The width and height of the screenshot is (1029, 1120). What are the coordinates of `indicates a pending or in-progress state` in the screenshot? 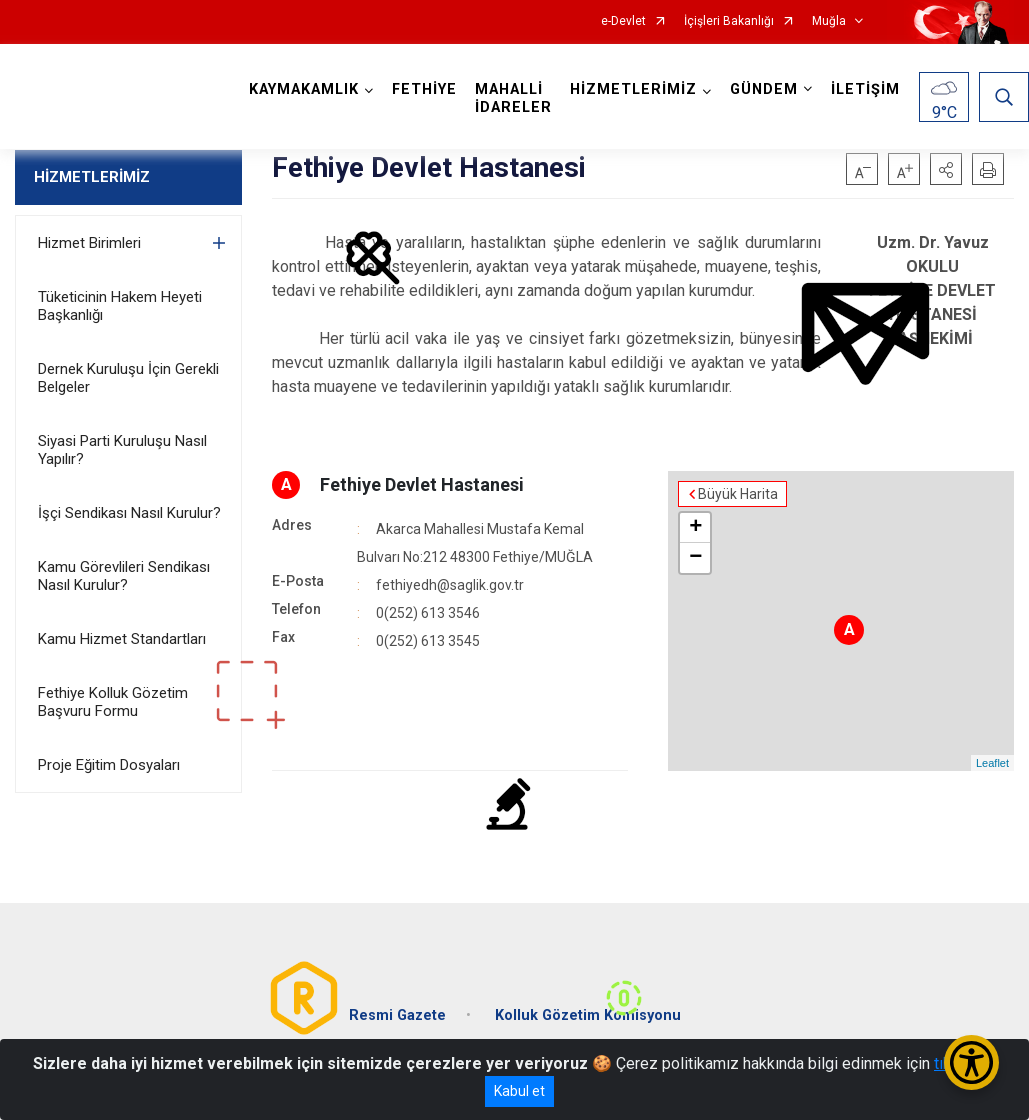 It's located at (624, 998).